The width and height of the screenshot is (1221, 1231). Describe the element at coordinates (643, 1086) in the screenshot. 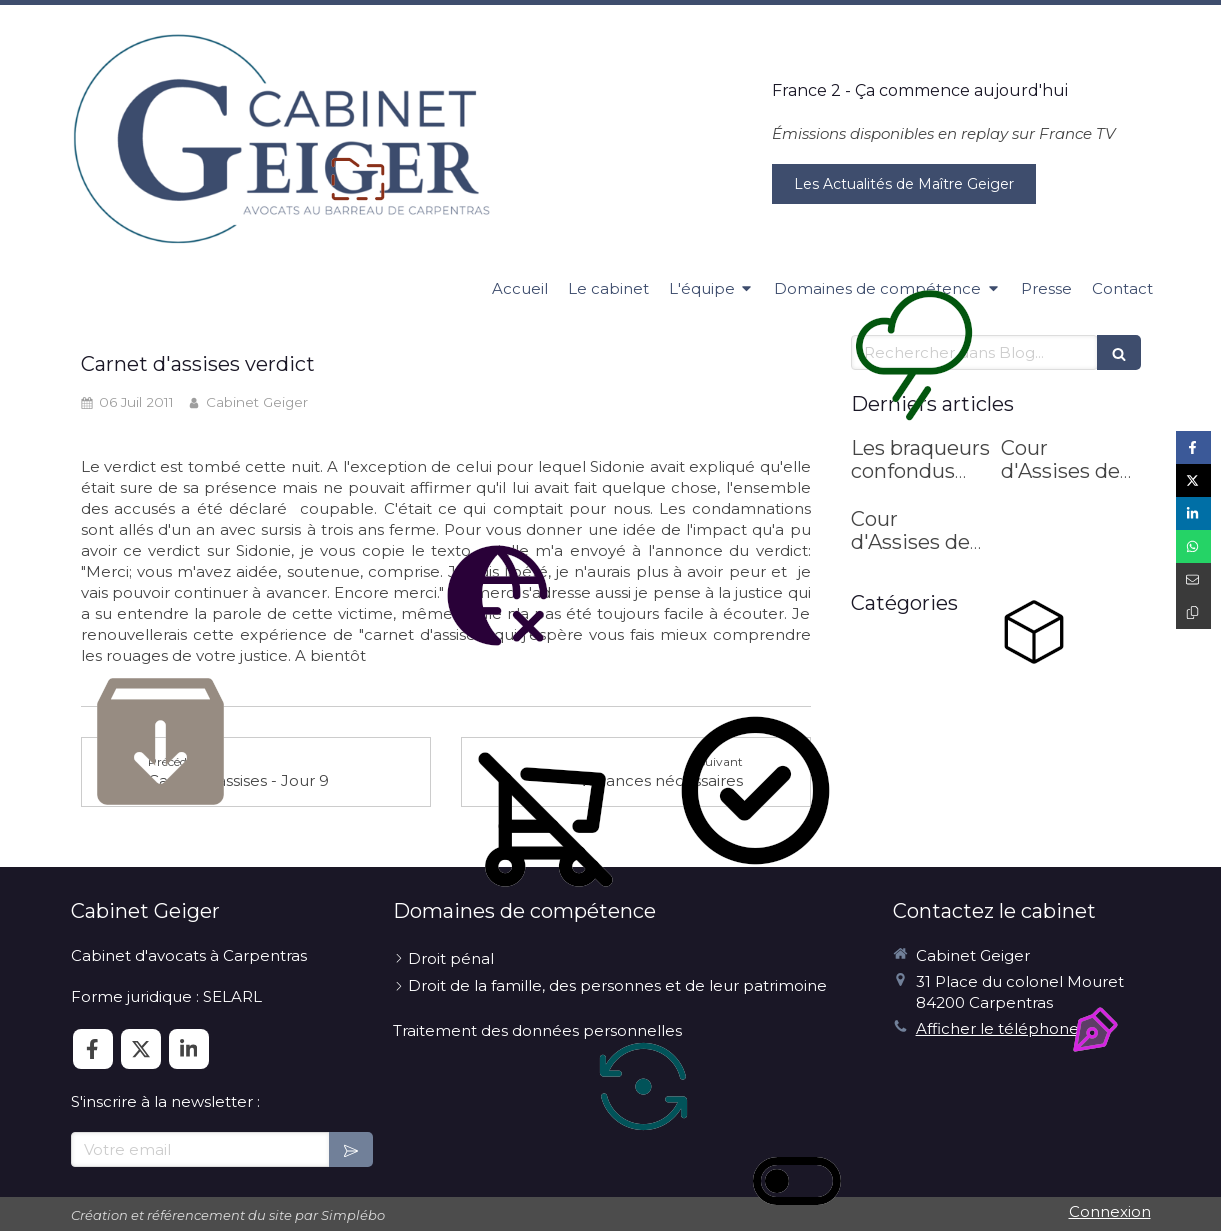

I see `reopen a previously closed issue` at that location.